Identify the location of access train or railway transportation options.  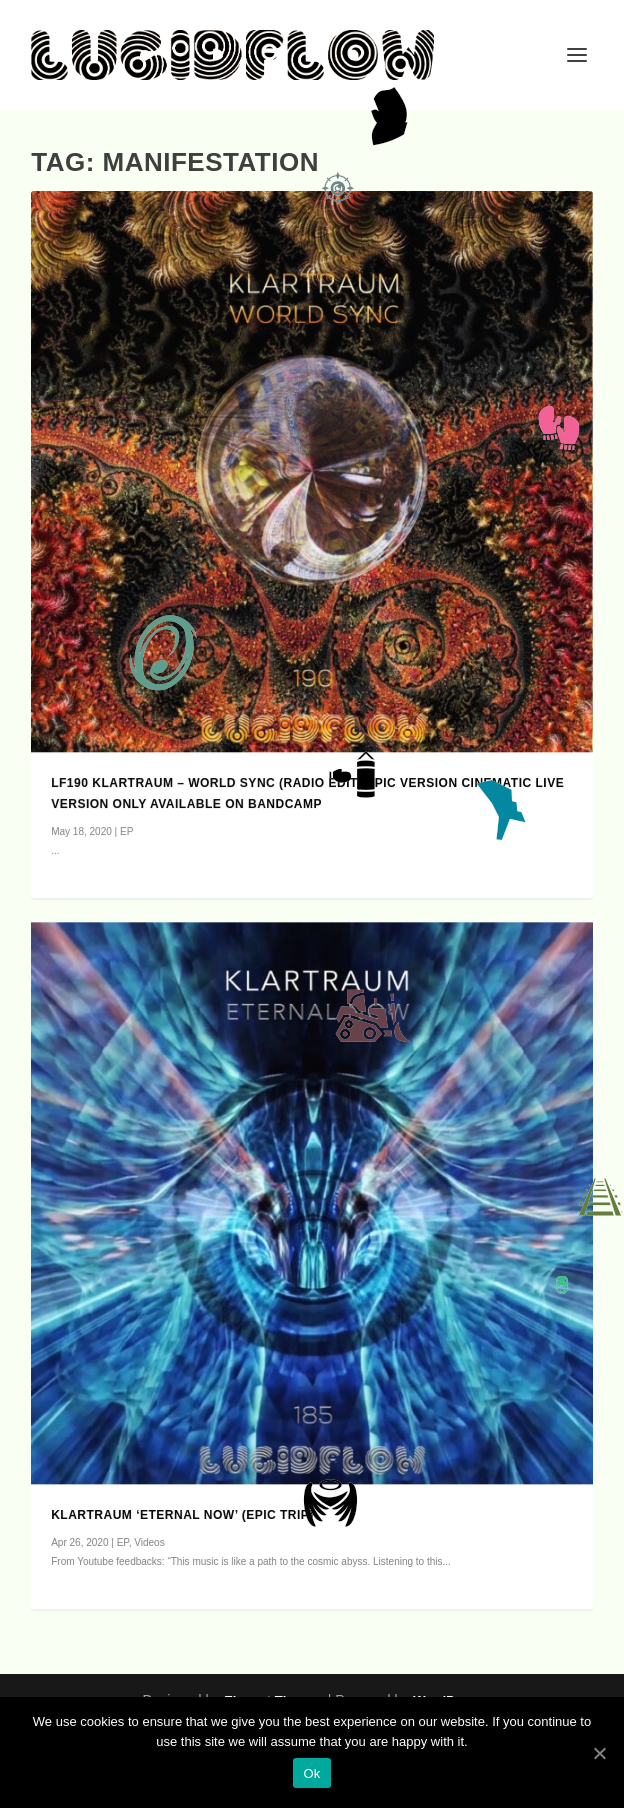
(600, 1194).